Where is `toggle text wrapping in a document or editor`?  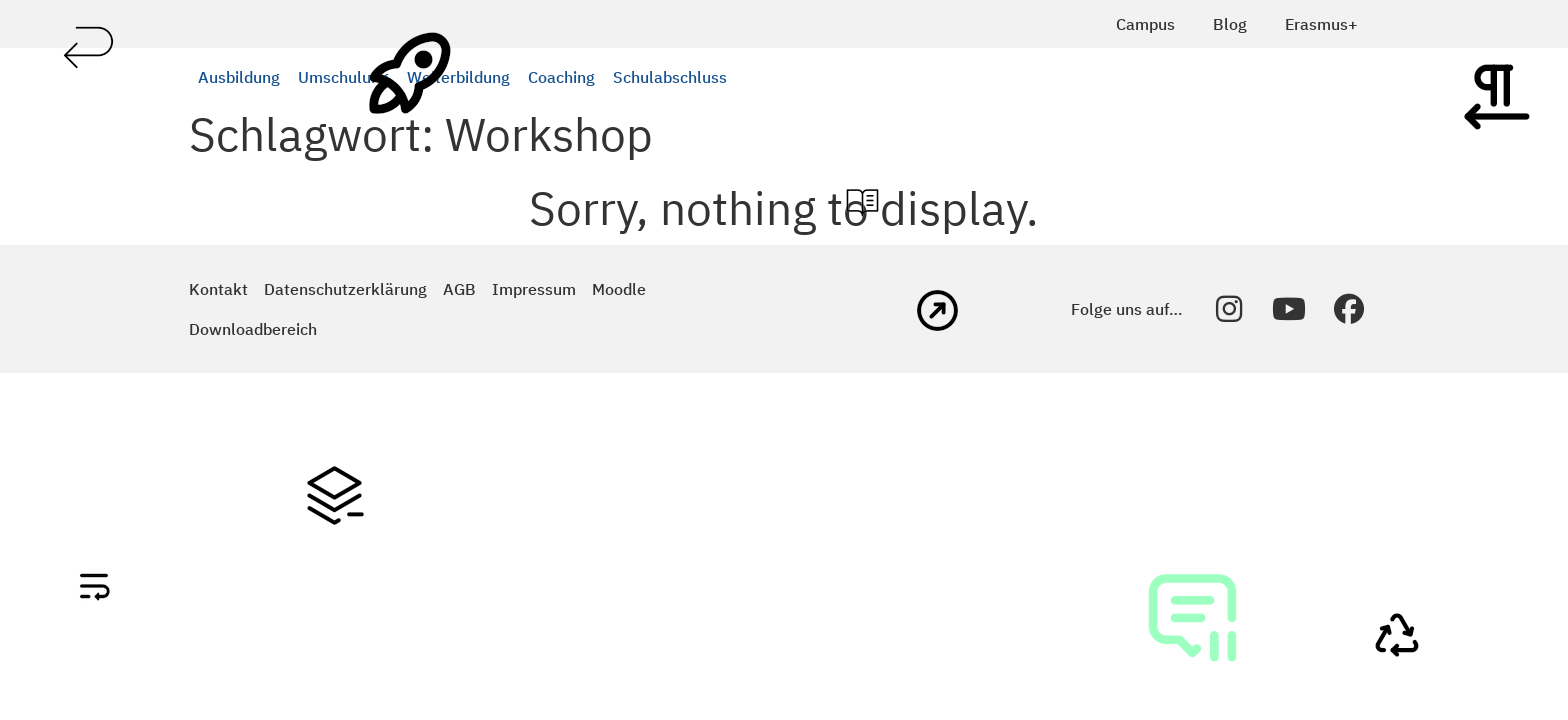 toggle text wrapping in a document or editor is located at coordinates (94, 586).